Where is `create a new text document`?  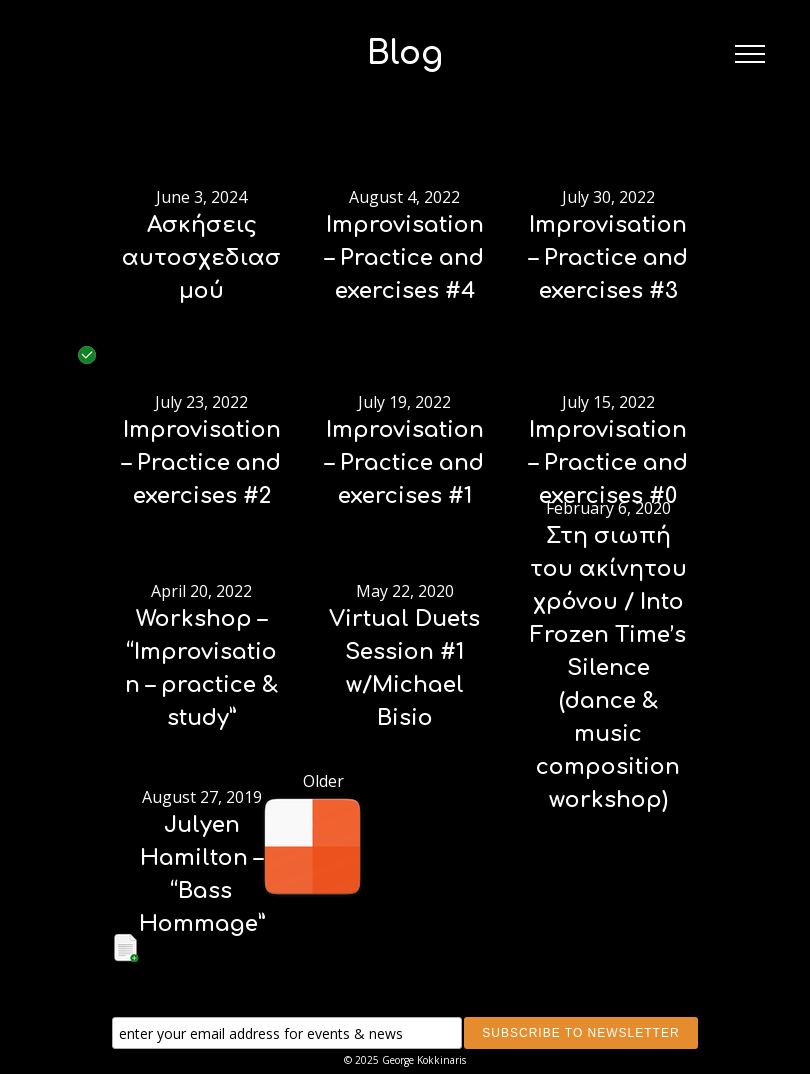 create a new text document is located at coordinates (125, 947).